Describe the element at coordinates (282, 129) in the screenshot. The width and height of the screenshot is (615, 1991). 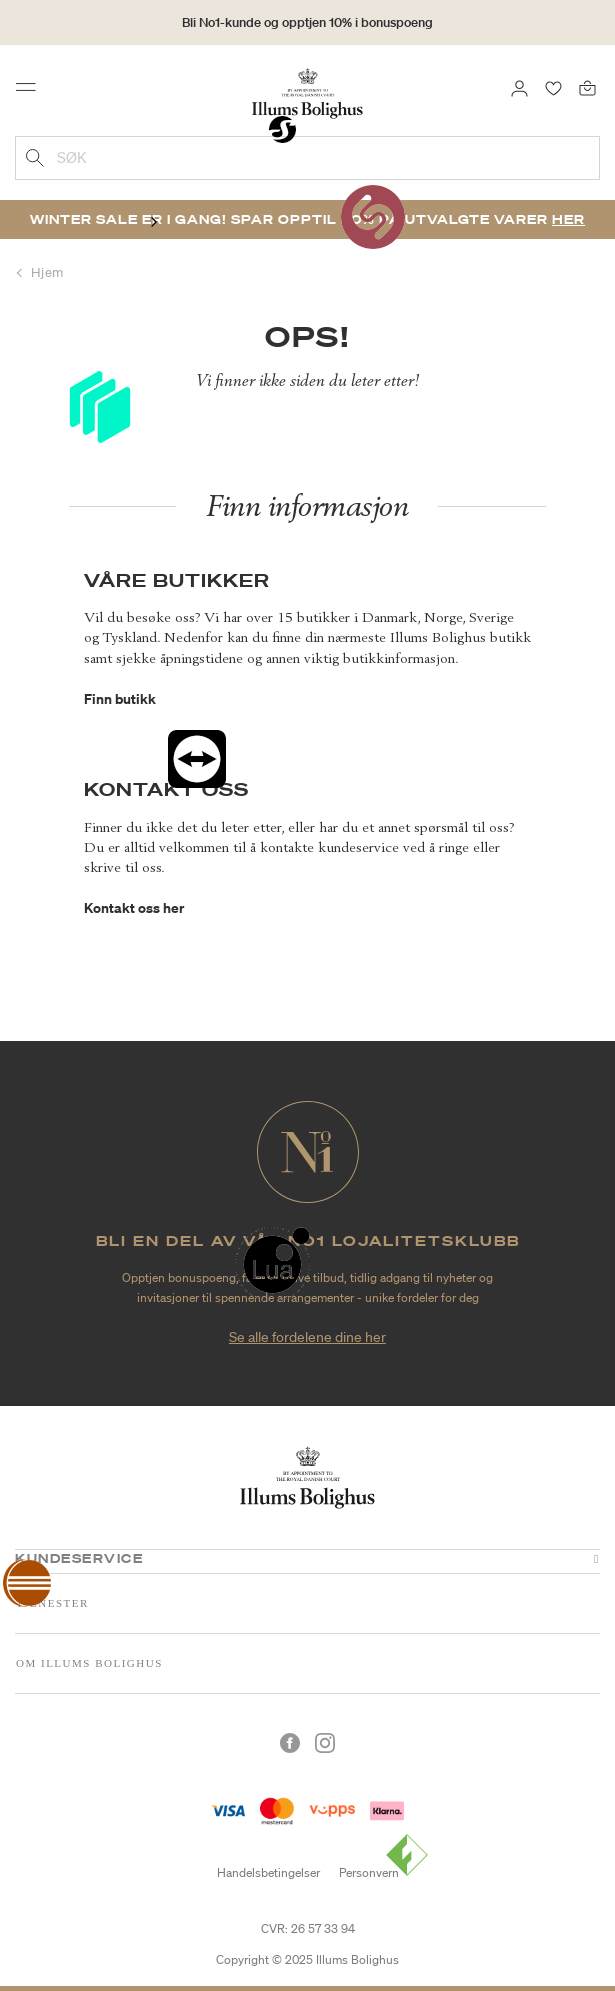
I see `shelly smart home brand logo` at that location.